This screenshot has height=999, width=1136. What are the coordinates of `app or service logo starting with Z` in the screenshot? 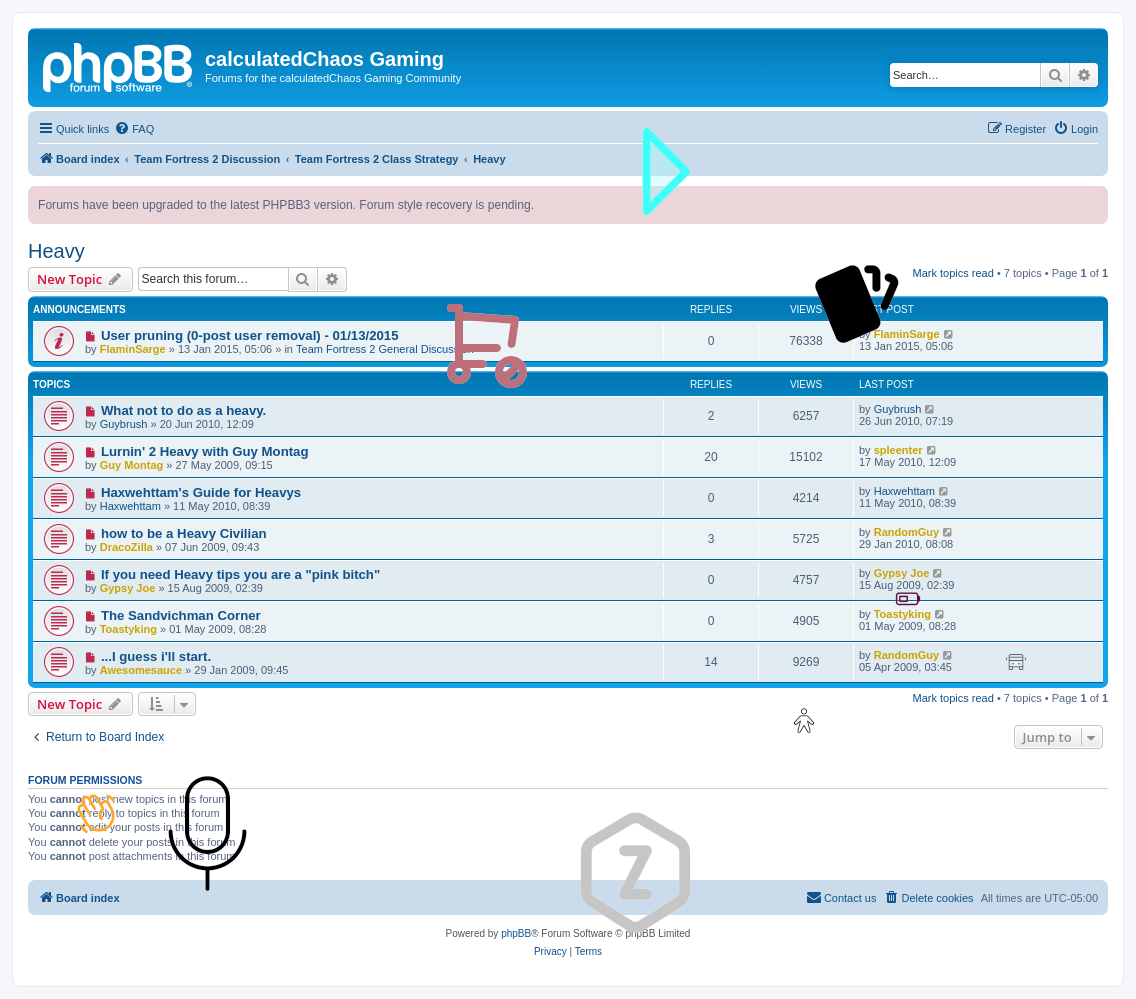 It's located at (635, 872).